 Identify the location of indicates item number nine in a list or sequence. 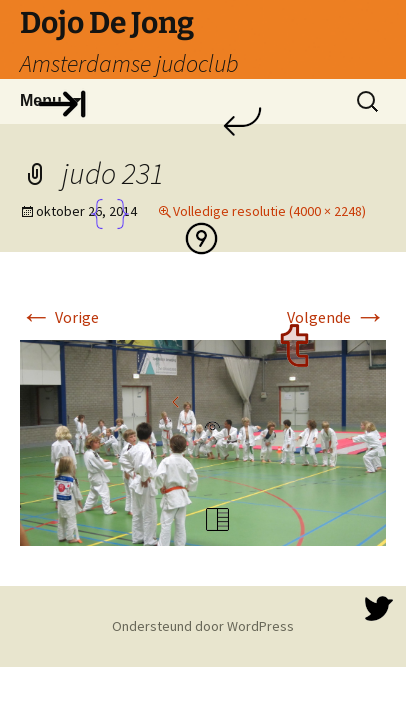
(201, 238).